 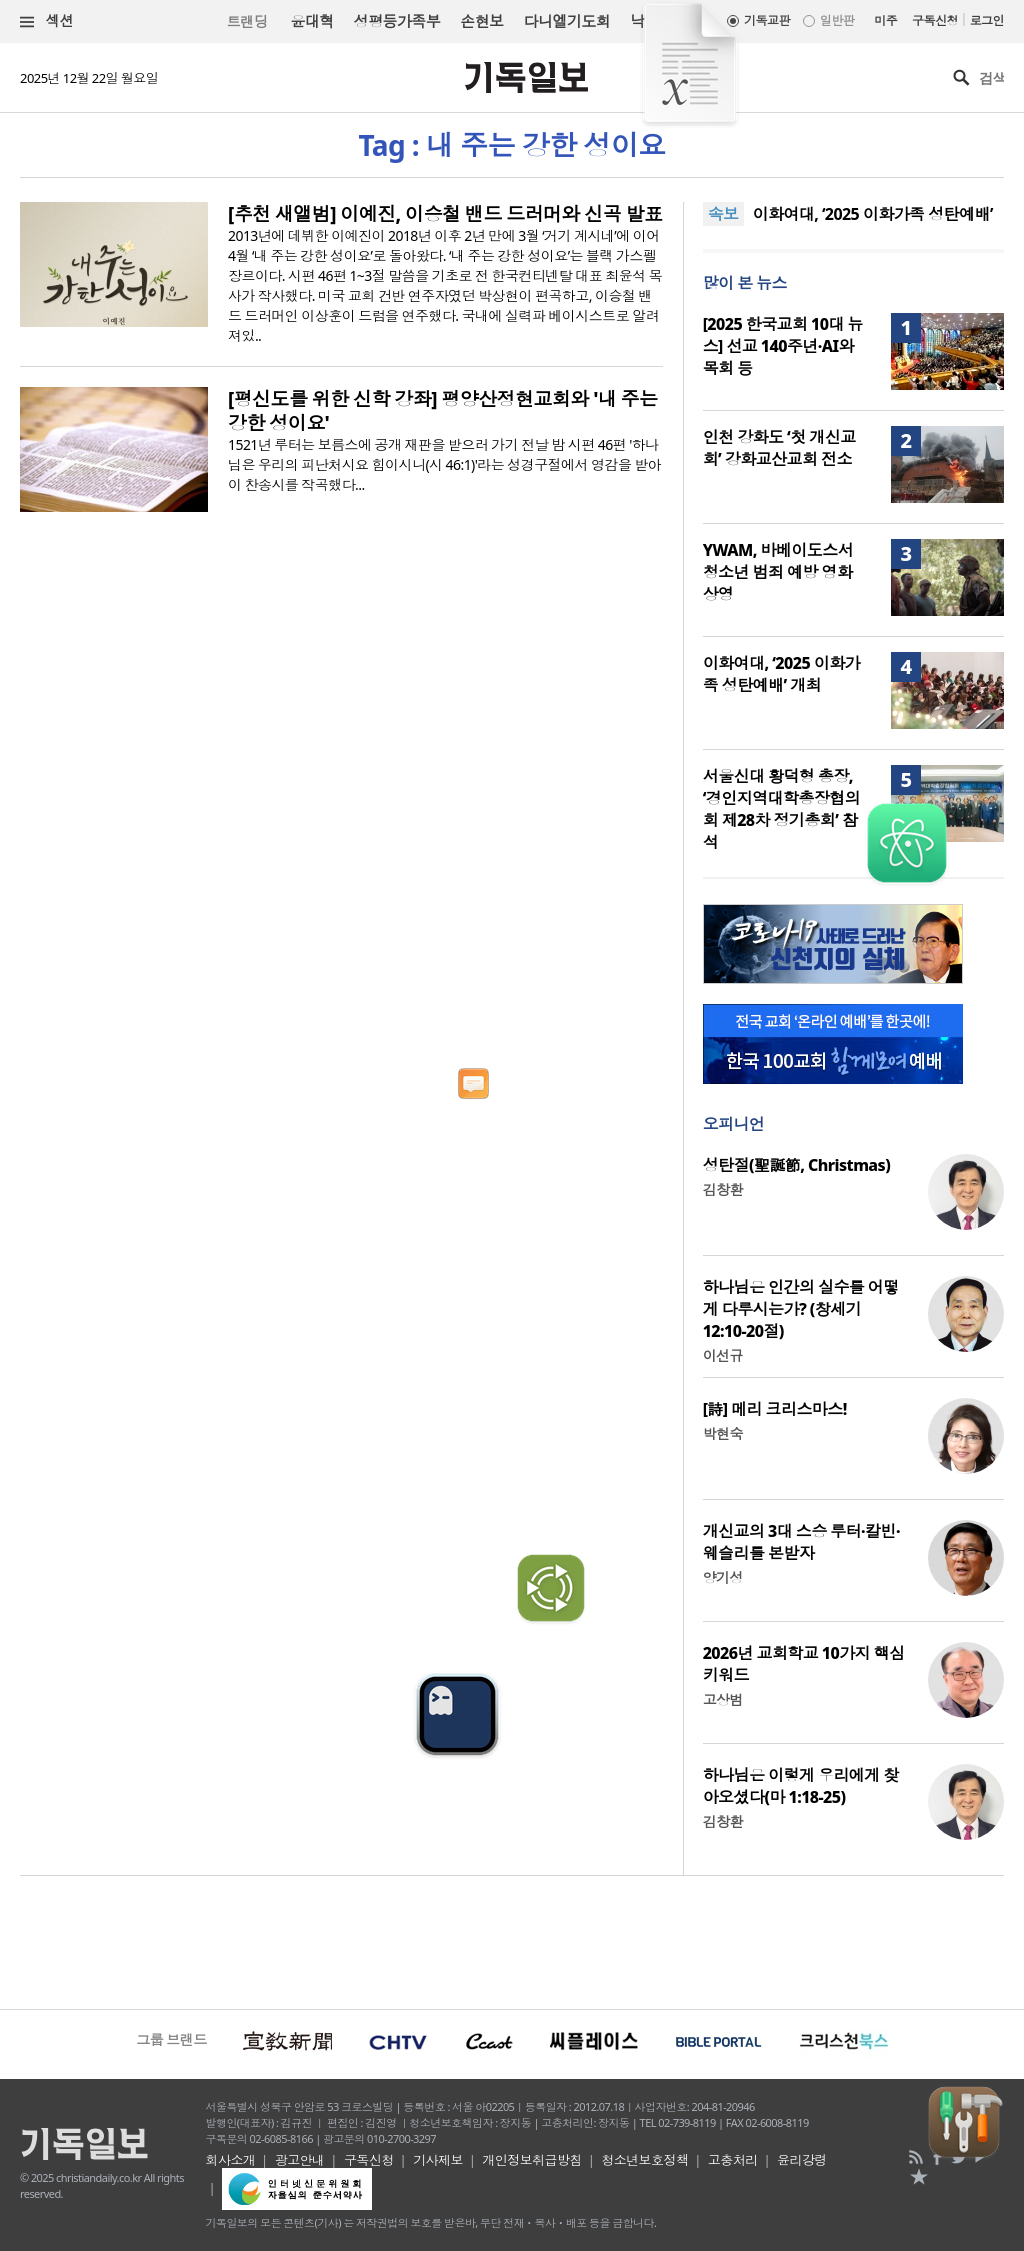 I want to click on open Atom text editor, so click(x=907, y=843).